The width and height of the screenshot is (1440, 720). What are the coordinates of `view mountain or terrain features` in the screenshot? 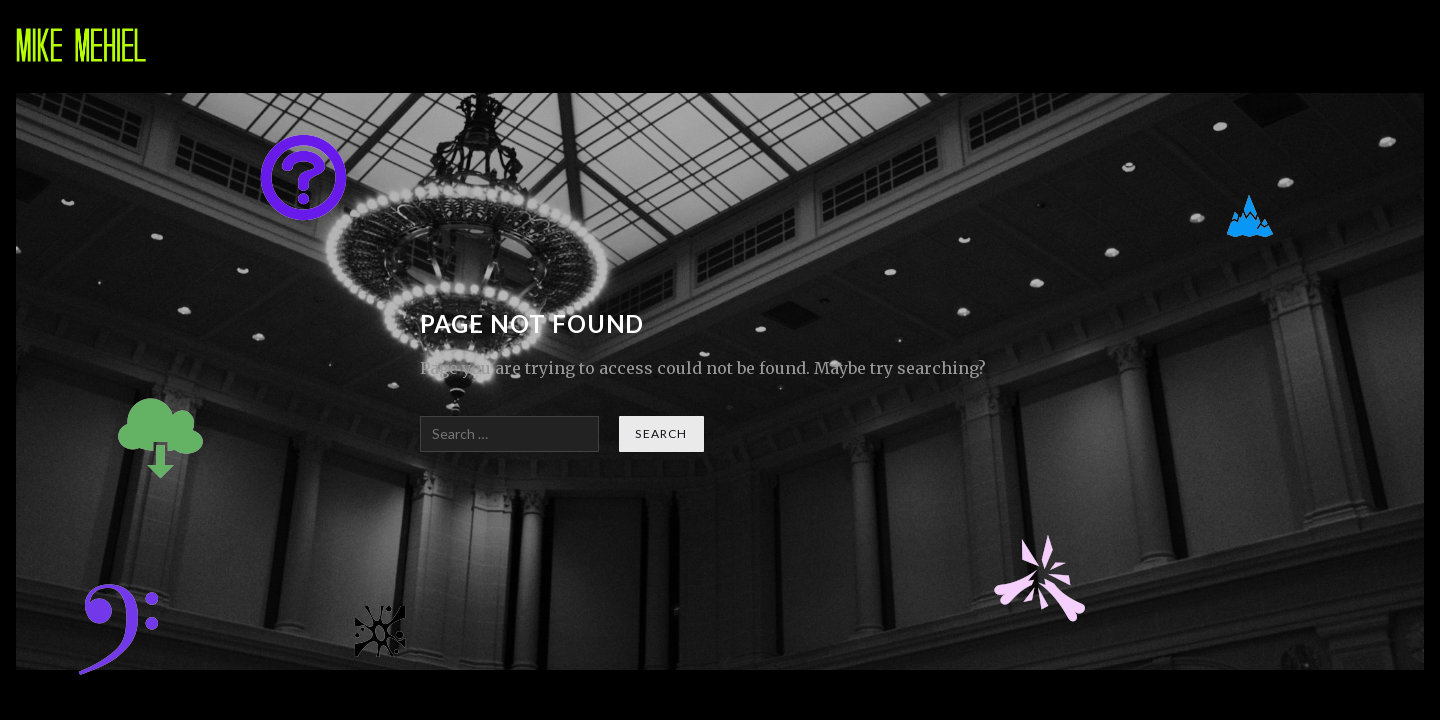 It's located at (1250, 218).